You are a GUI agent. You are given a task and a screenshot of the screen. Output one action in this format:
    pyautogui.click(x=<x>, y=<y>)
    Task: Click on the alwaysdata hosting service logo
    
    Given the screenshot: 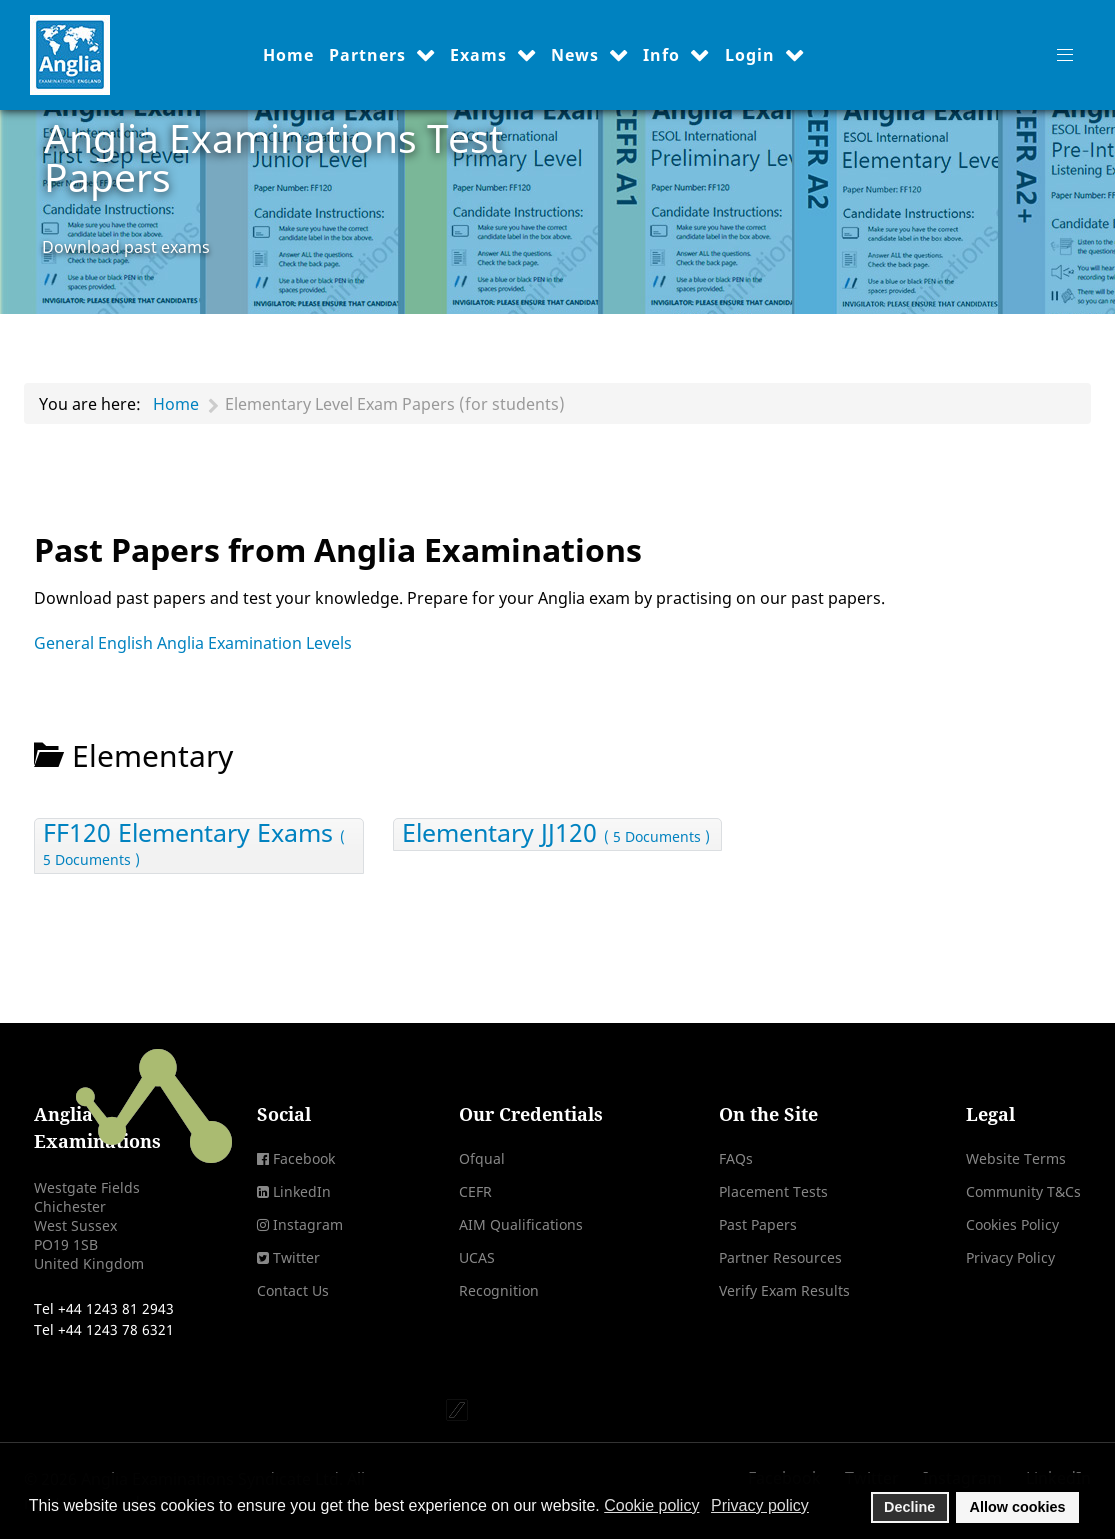 What is the action you would take?
    pyautogui.click(x=154, y=1106)
    